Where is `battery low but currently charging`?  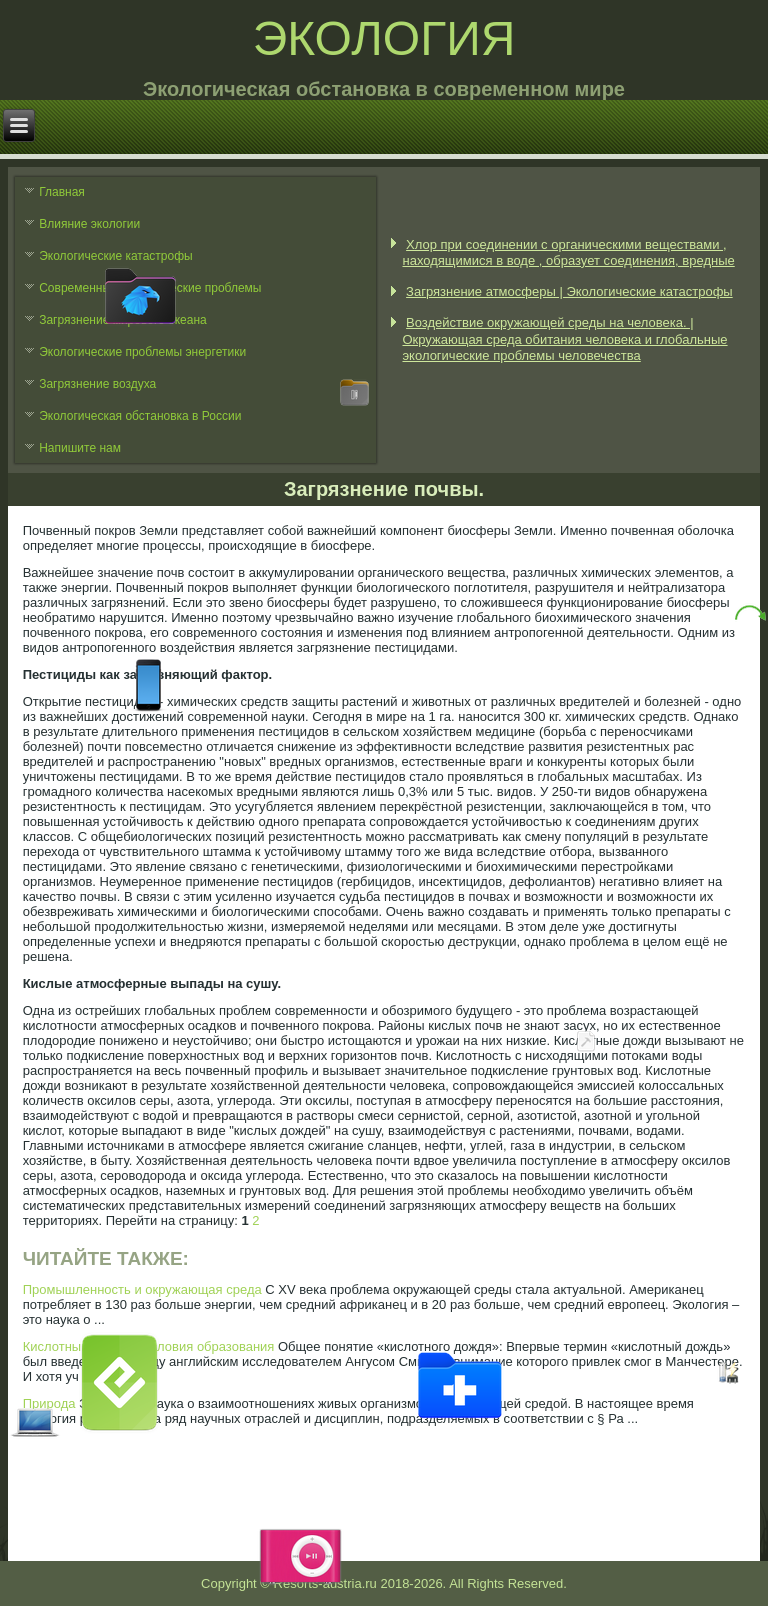
battery low but currently charging is located at coordinates (727, 1372).